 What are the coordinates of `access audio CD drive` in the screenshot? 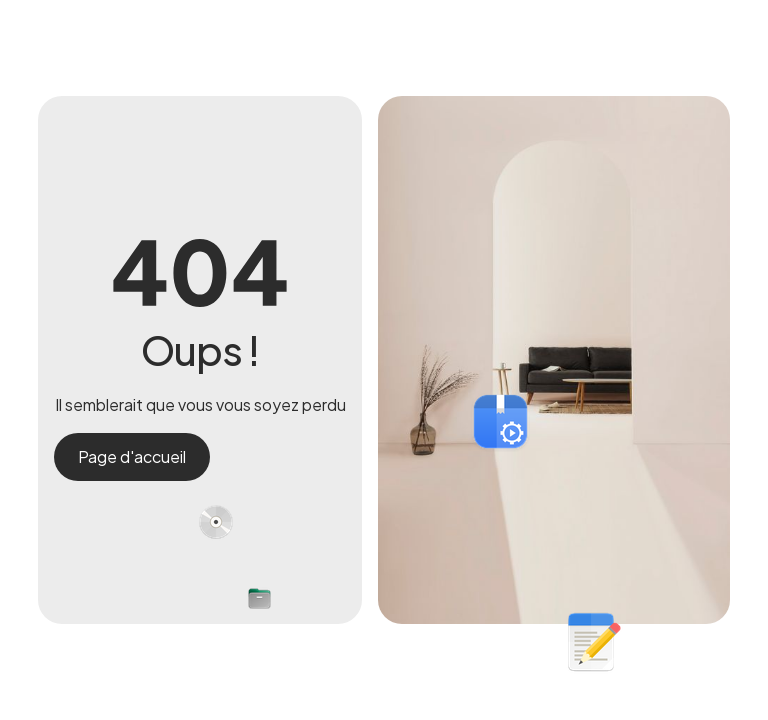 It's located at (216, 522).